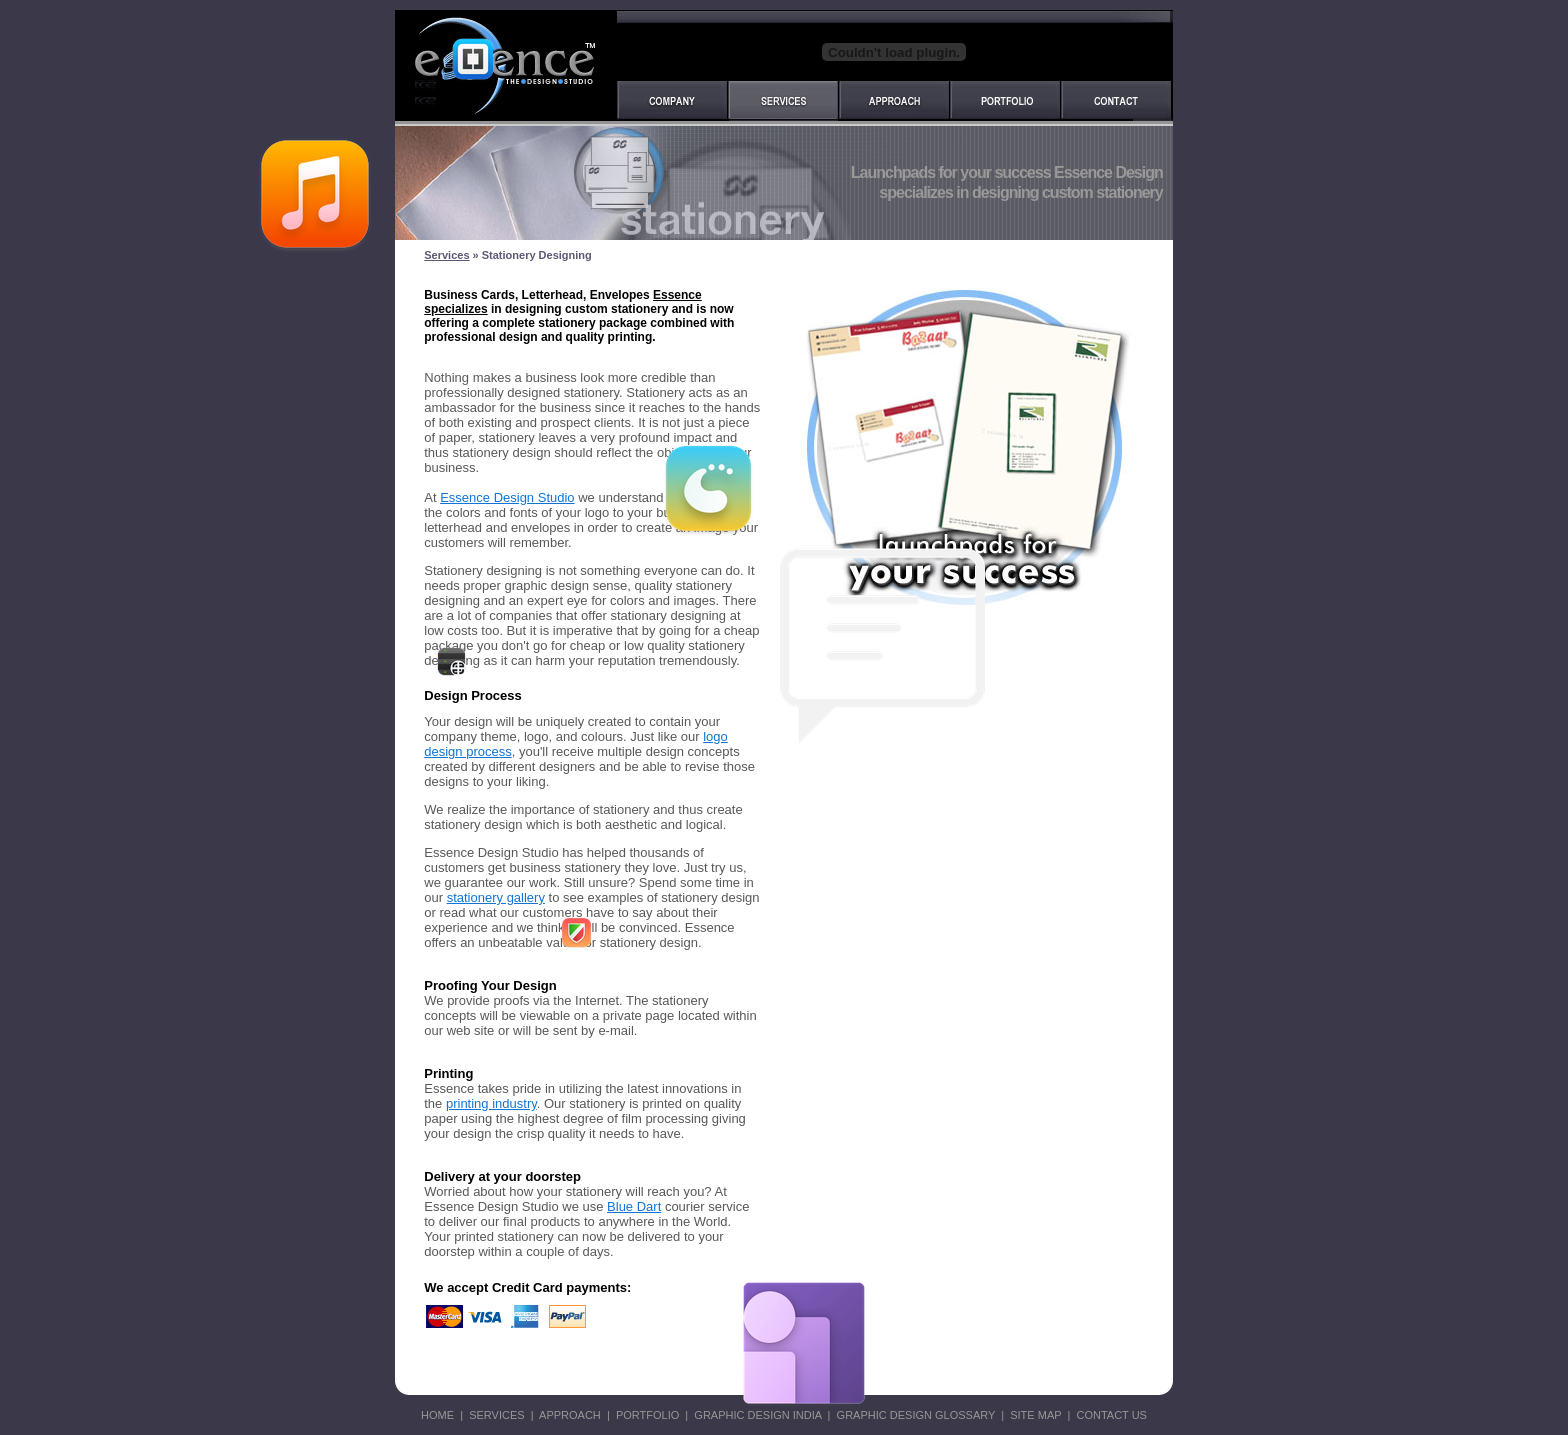 The width and height of the screenshot is (1568, 1435). What do you see at coordinates (882, 646) in the screenshot?
I see `neochat messaging app system tray icon` at bounding box center [882, 646].